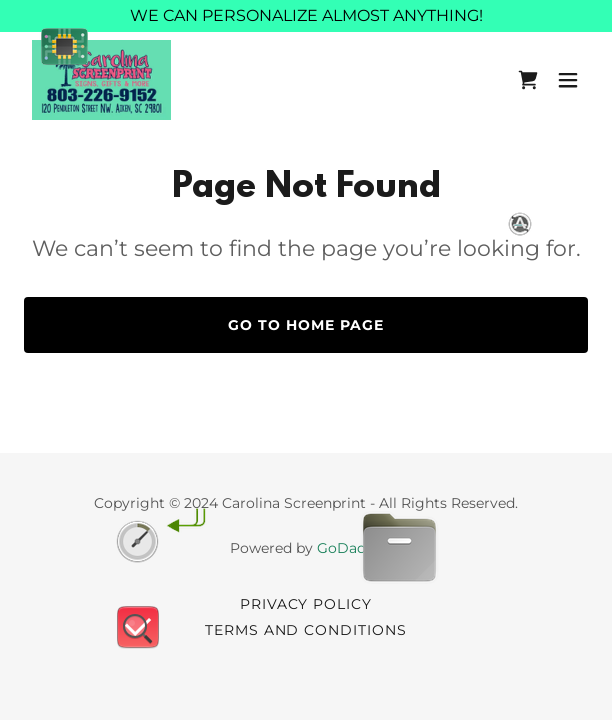 The width and height of the screenshot is (612, 720). What do you see at coordinates (64, 46) in the screenshot?
I see `open jockey hardware diagnostics app` at bounding box center [64, 46].